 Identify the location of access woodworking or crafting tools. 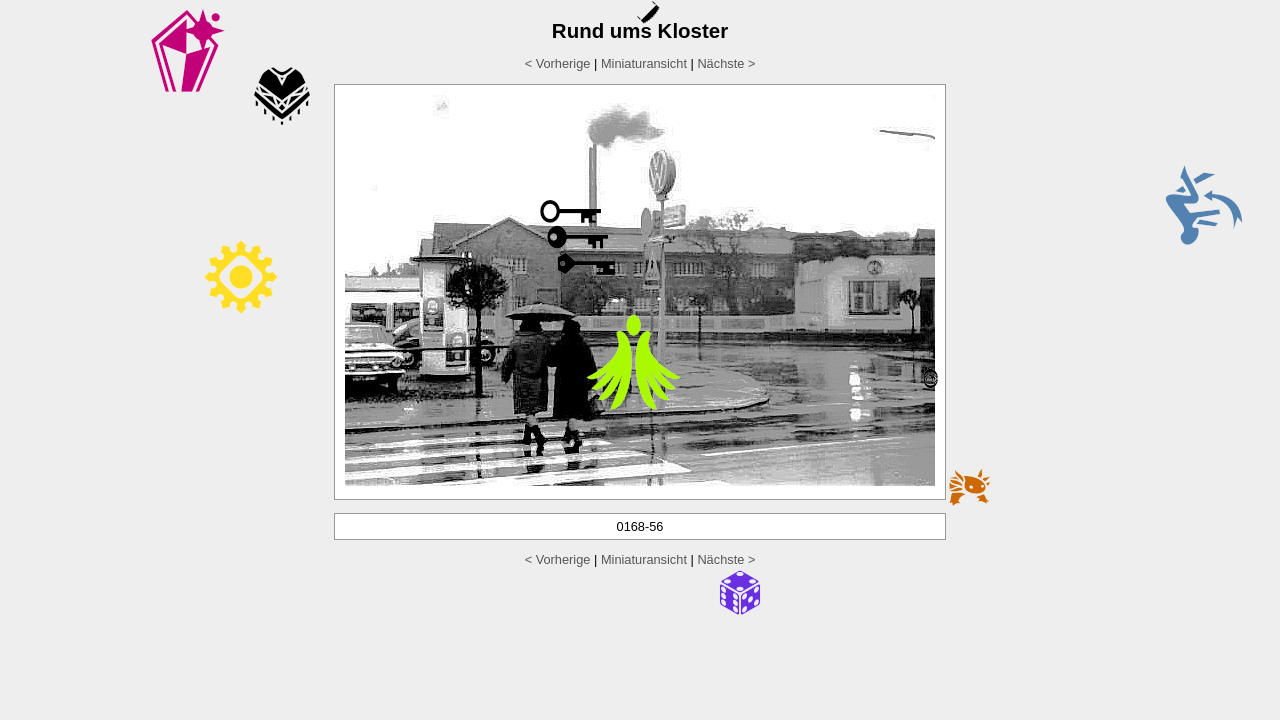
(648, 12).